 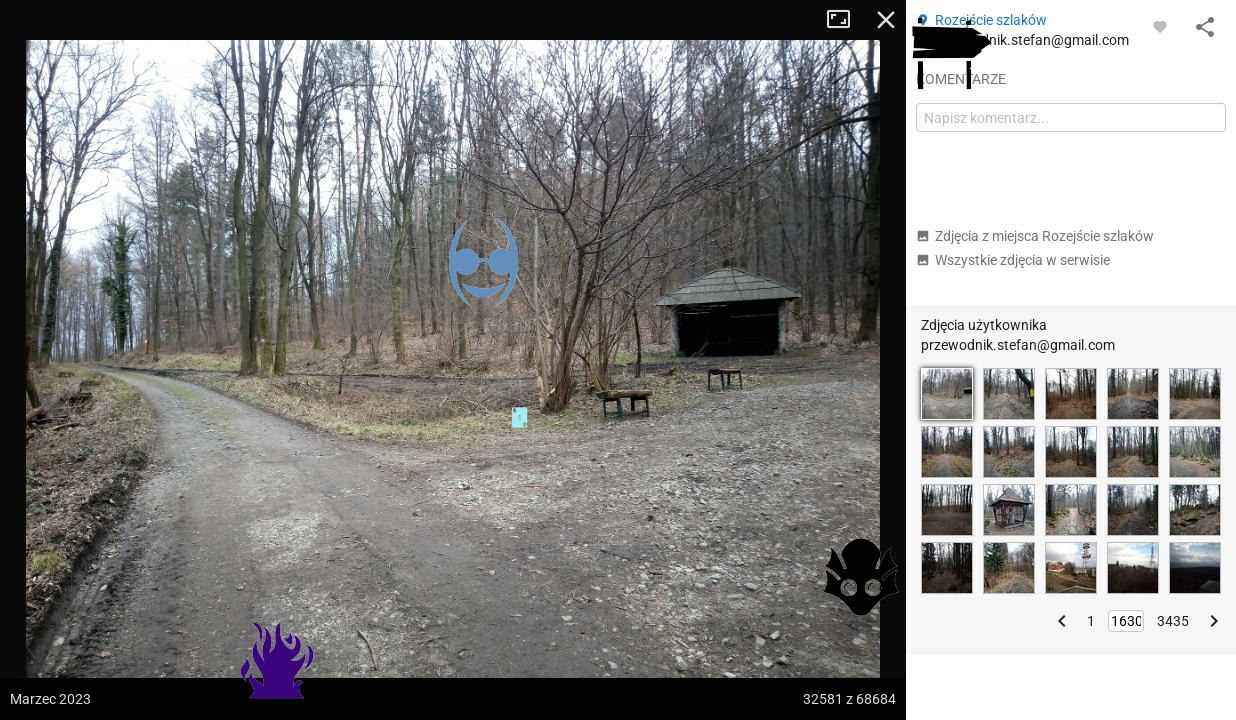 What do you see at coordinates (485, 262) in the screenshot?
I see `select the mad scientist character class` at bounding box center [485, 262].